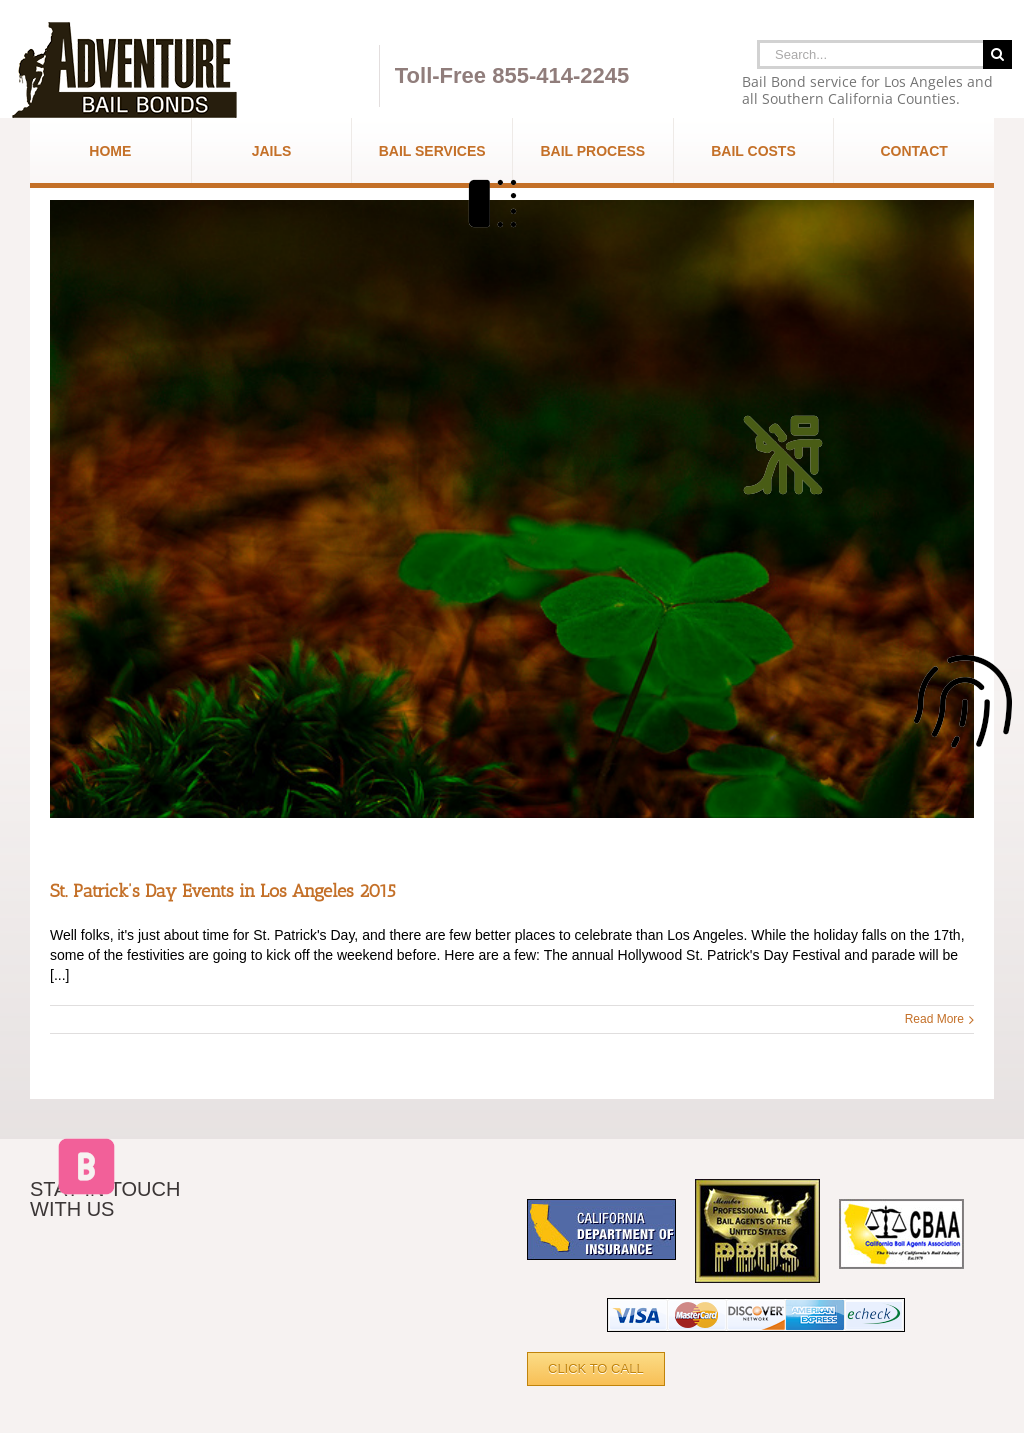 The height and width of the screenshot is (1433, 1024). Describe the element at coordinates (492, 203) in the screenshot. I see `align content to the left` at that location.